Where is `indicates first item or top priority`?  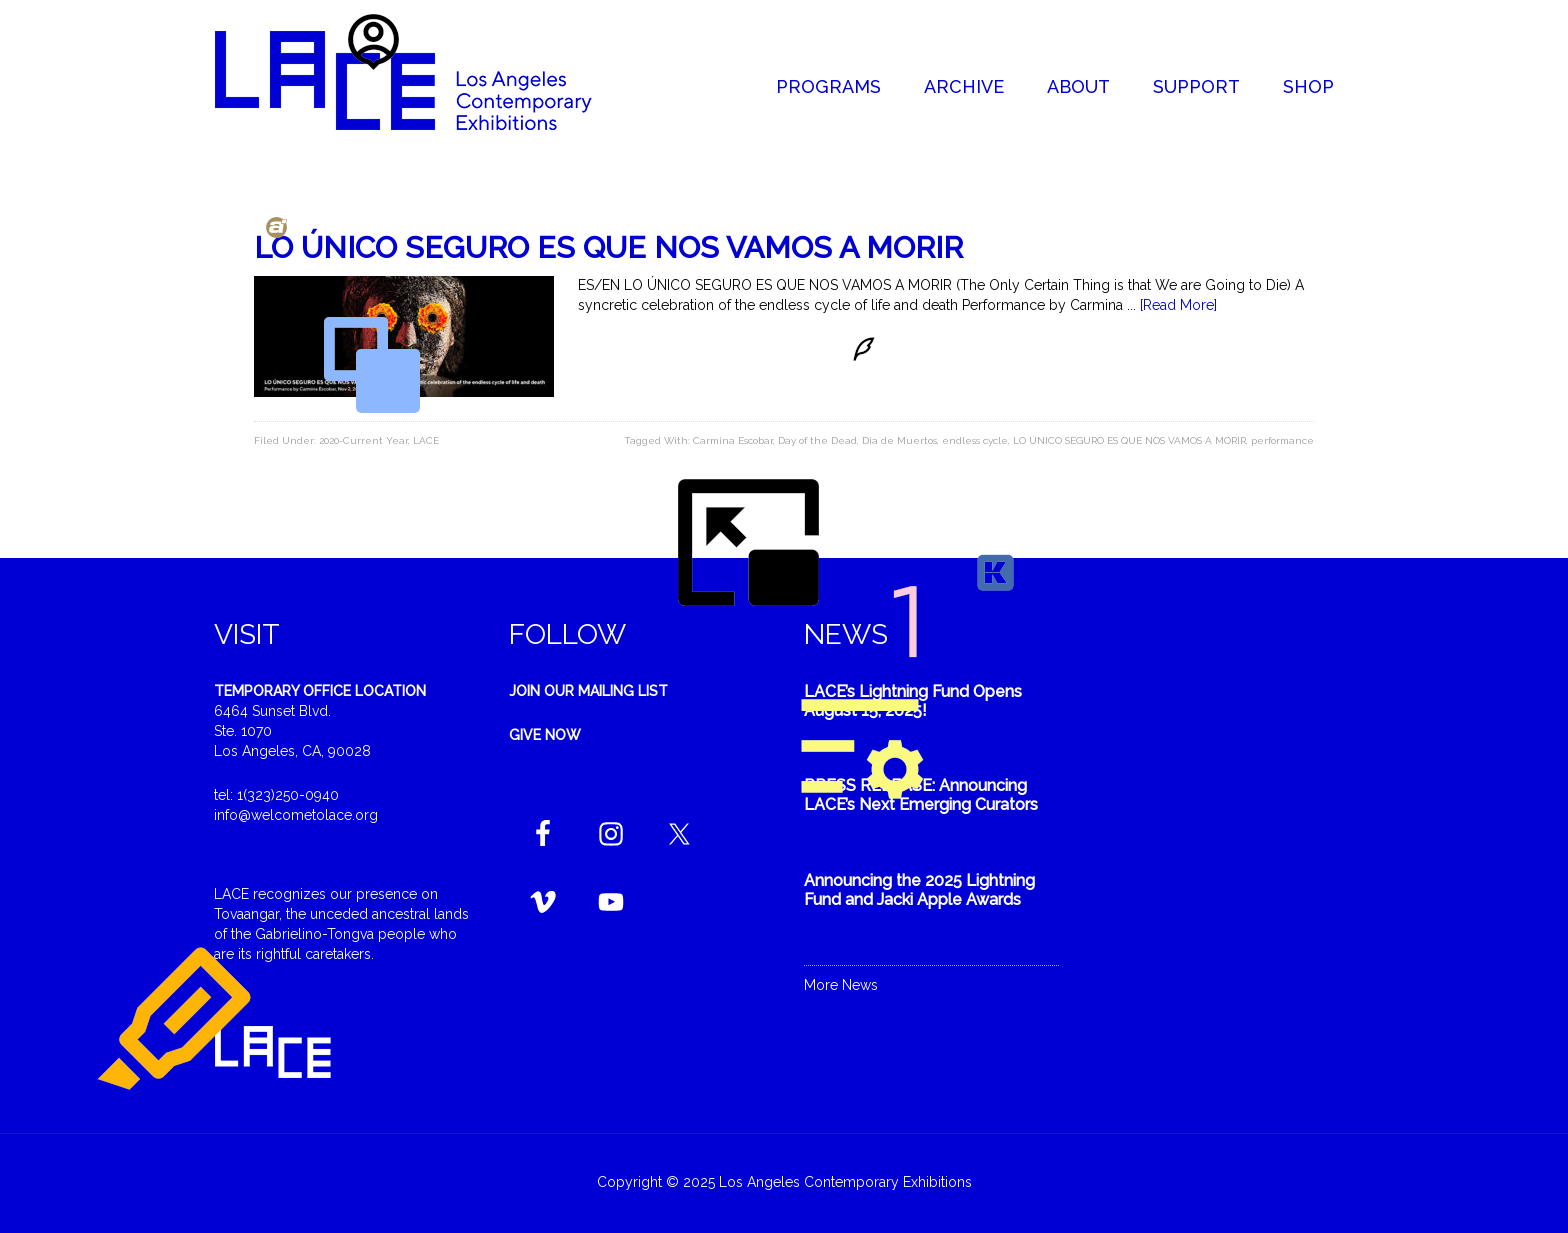 indicates first item or top priority is located at coordinates (909, 622).